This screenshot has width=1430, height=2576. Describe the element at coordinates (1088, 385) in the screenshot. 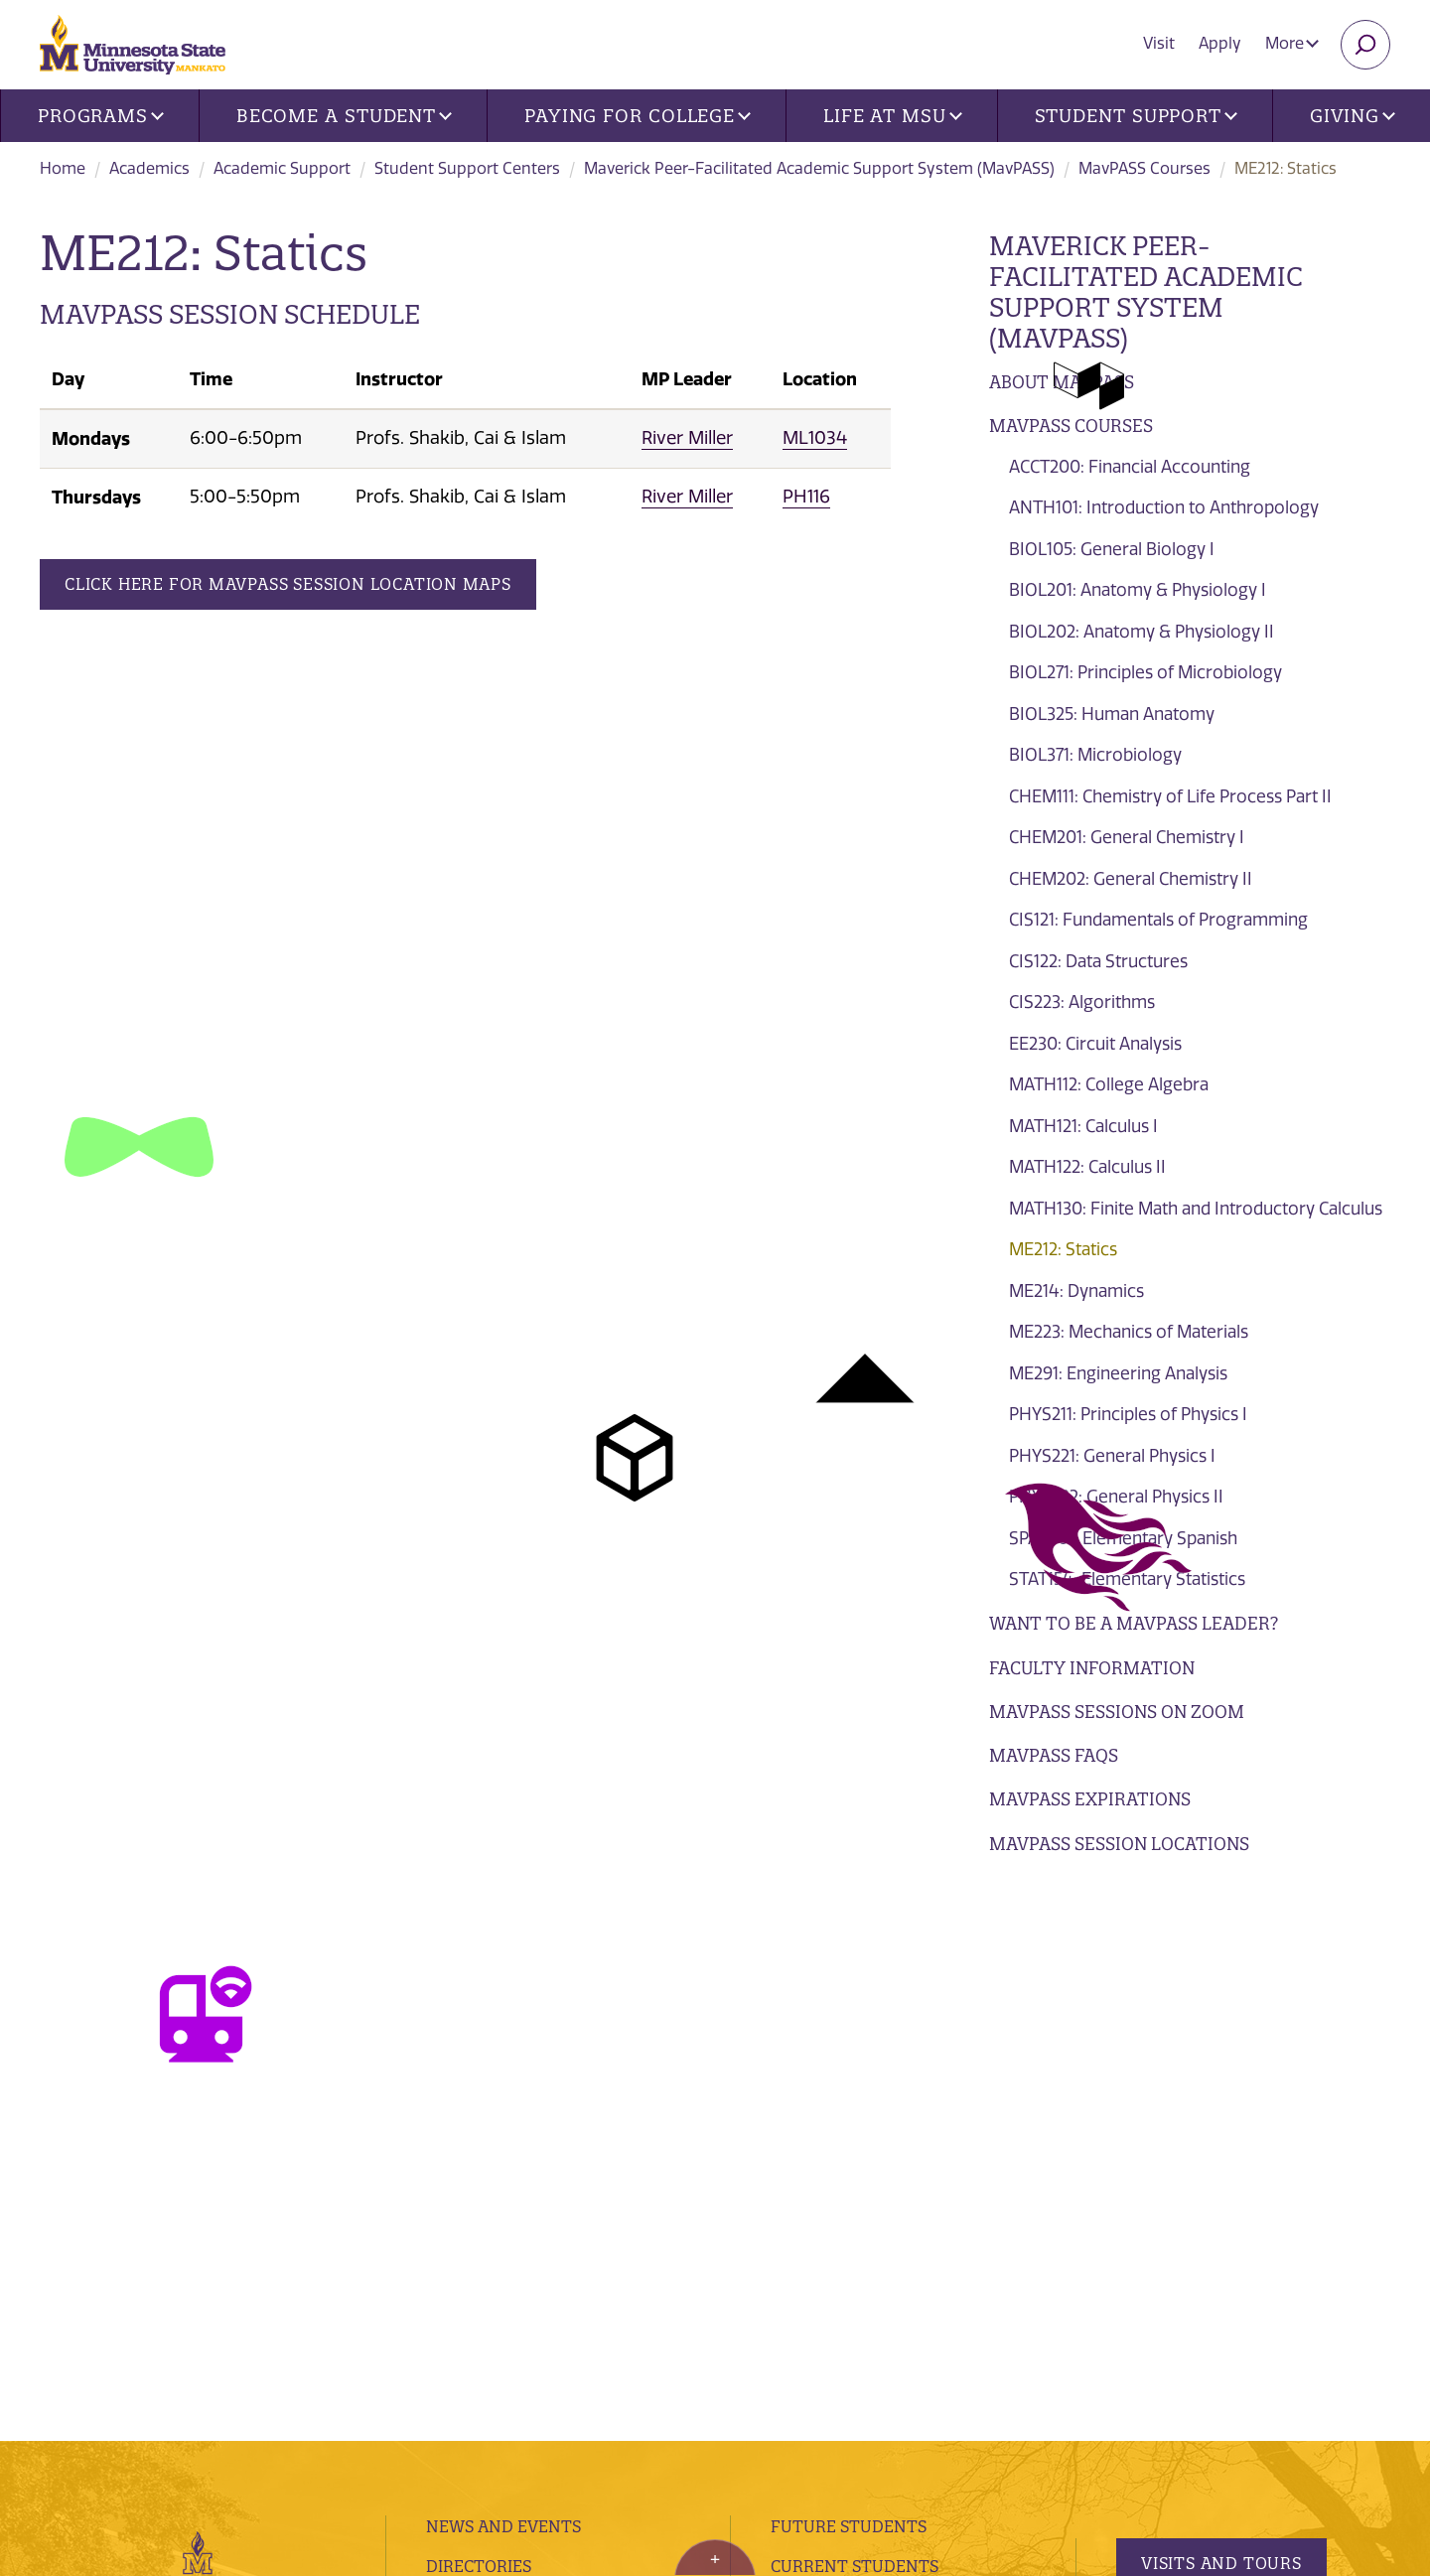

I see `open Buildkite CI/CD dashboard` at that location.